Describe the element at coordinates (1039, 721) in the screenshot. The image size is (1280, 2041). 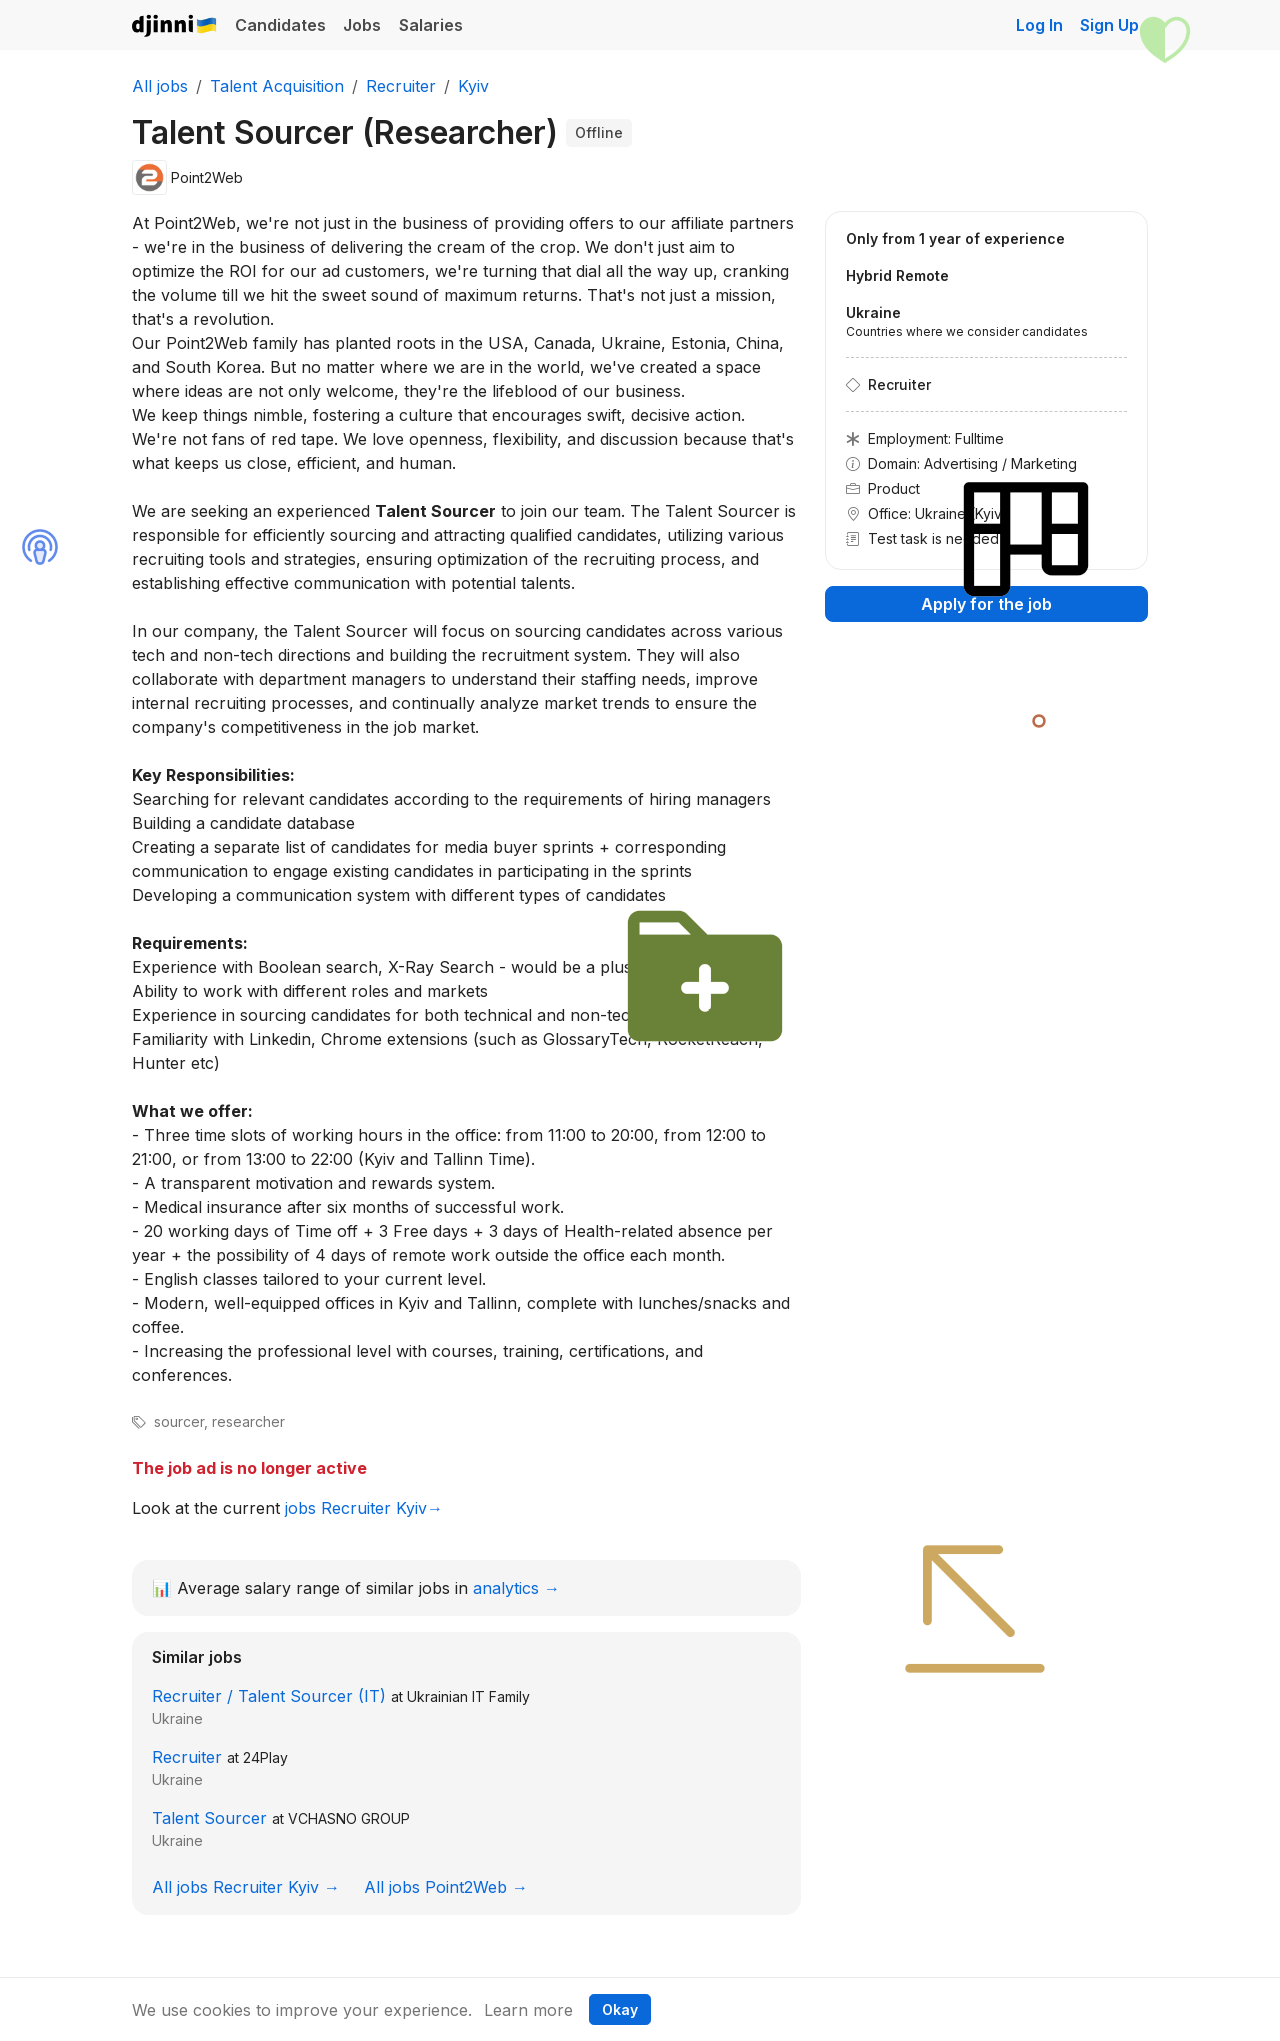
I see `indicates an unselected or inactive radio button option` at that location.